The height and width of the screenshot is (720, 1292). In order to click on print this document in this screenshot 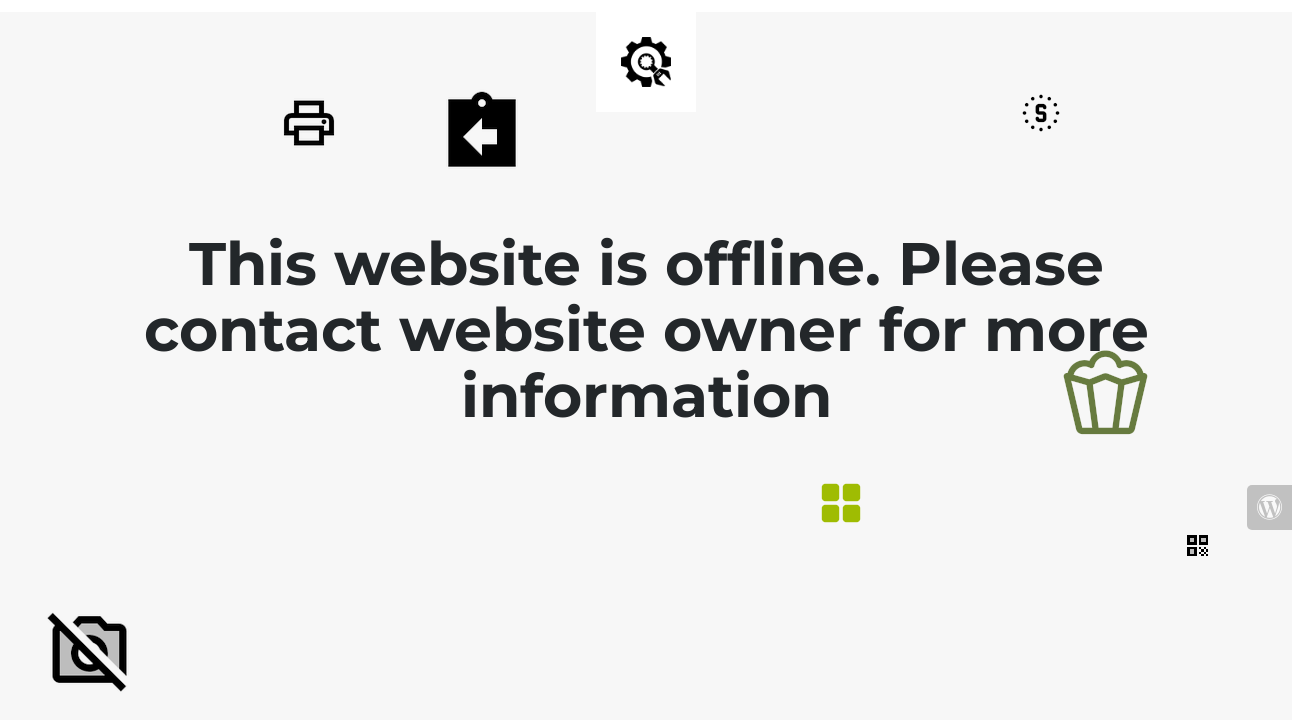, I will do `click(309, 123)`.